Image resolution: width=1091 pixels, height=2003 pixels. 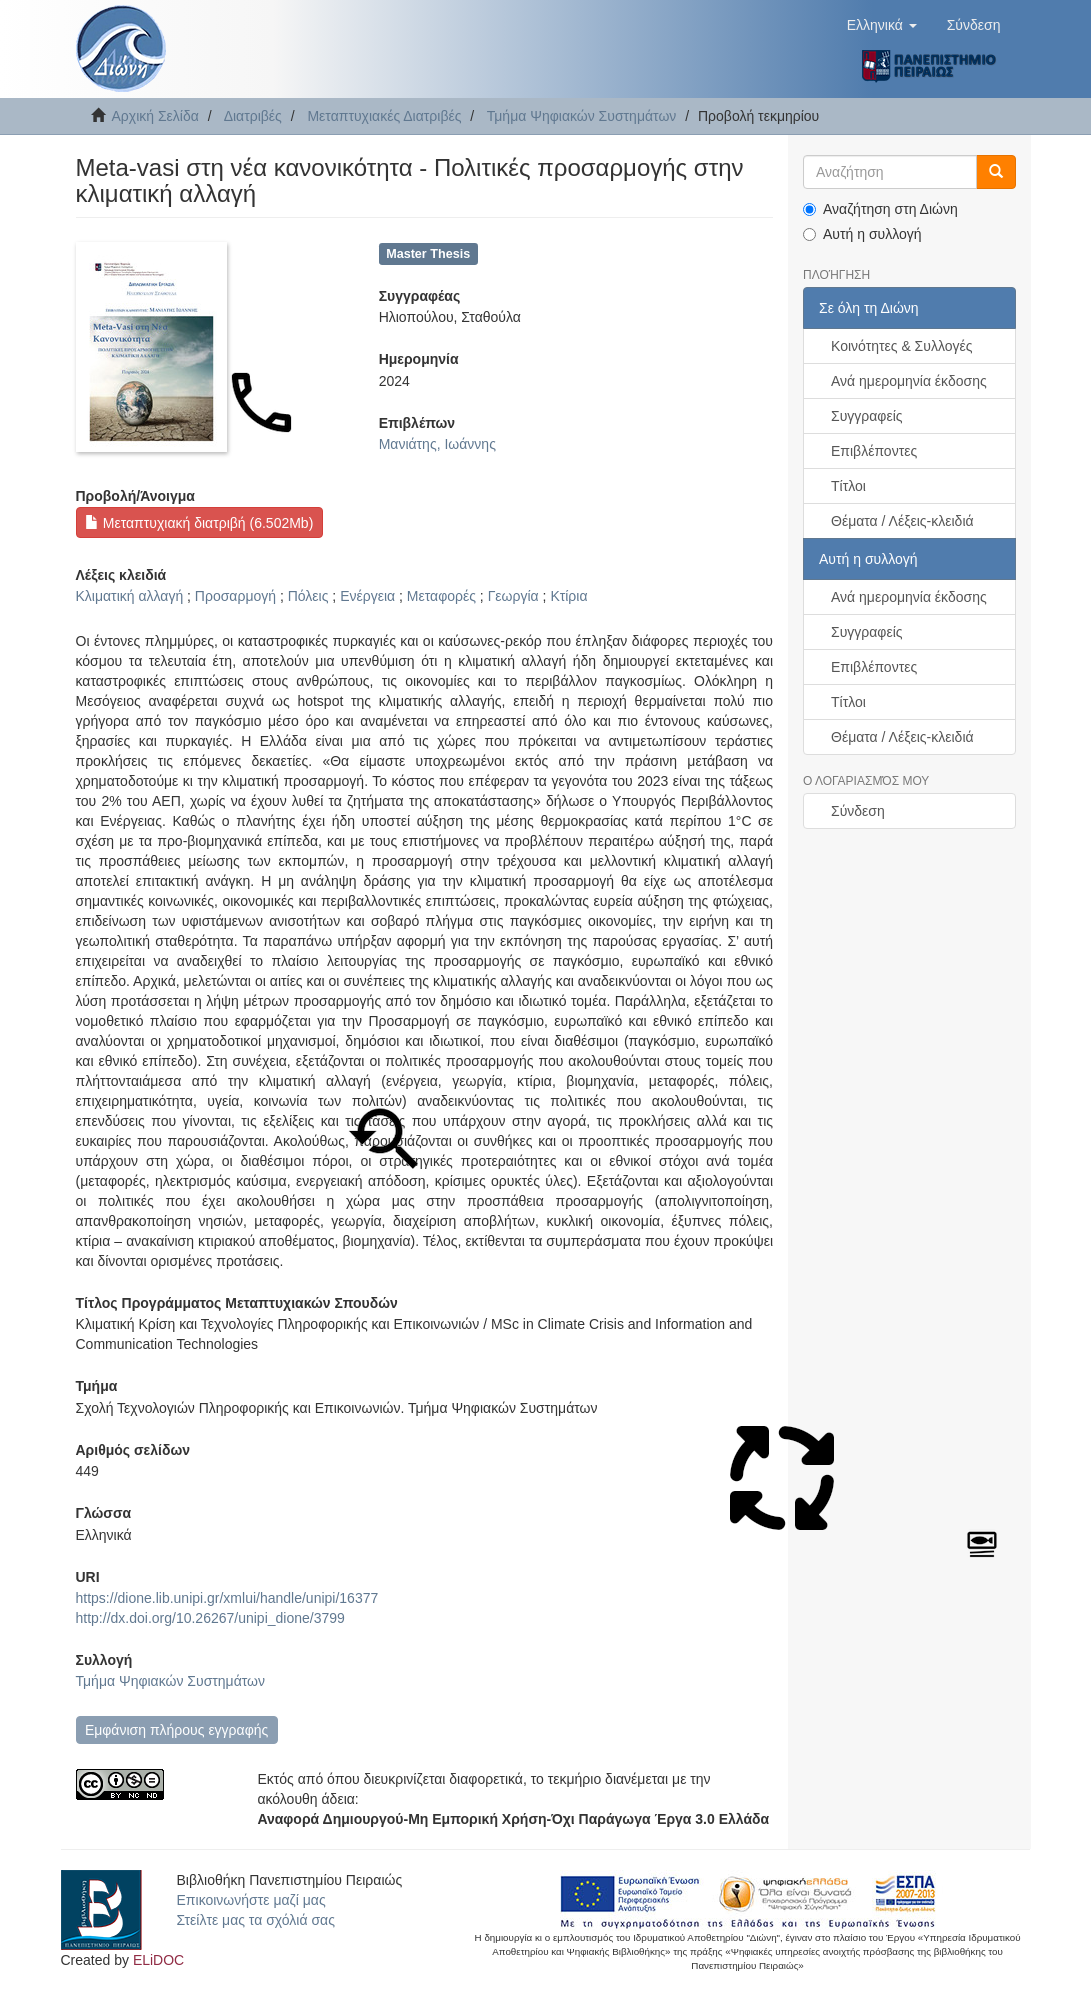 I want to click on view set meal or combo options, so click(x=982, y=1545).